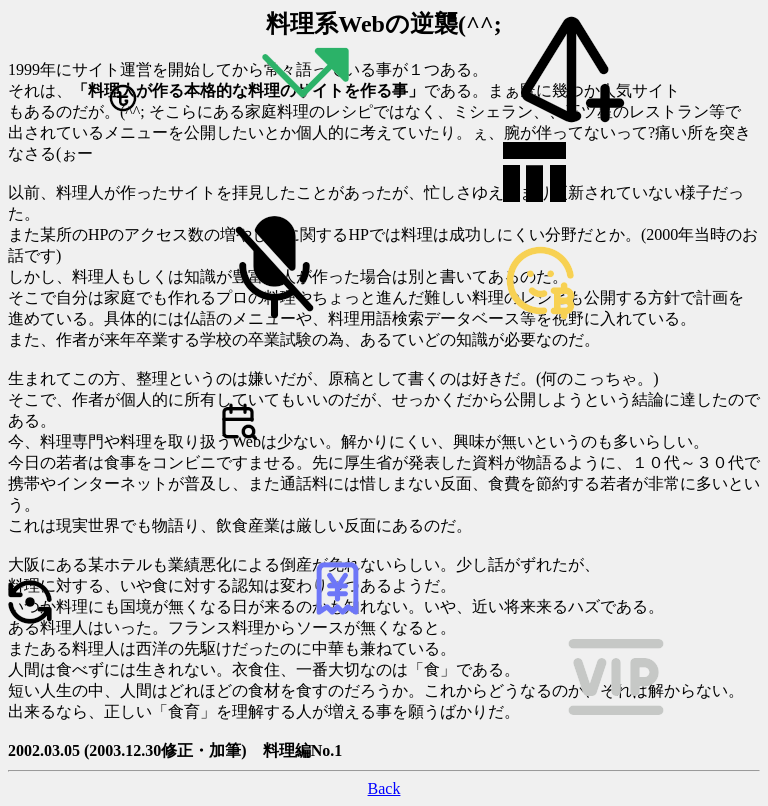 This screenshot has width=768, height=806. What do you see at coordinates (274, 265) in the screenshot?
I see `mute your microphone` at bounding box center [274, 265].